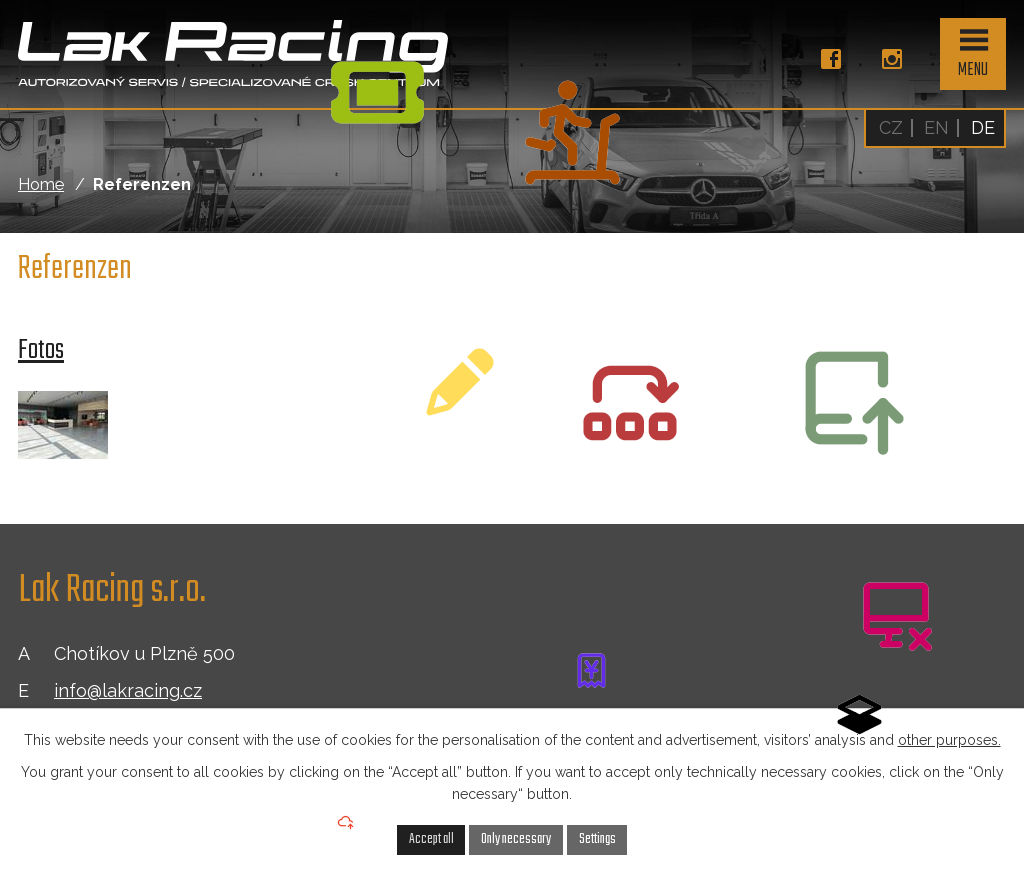  Describe the element at coordinates (630, 403) in the screenshot. I see `reorder items in a list` at that location.